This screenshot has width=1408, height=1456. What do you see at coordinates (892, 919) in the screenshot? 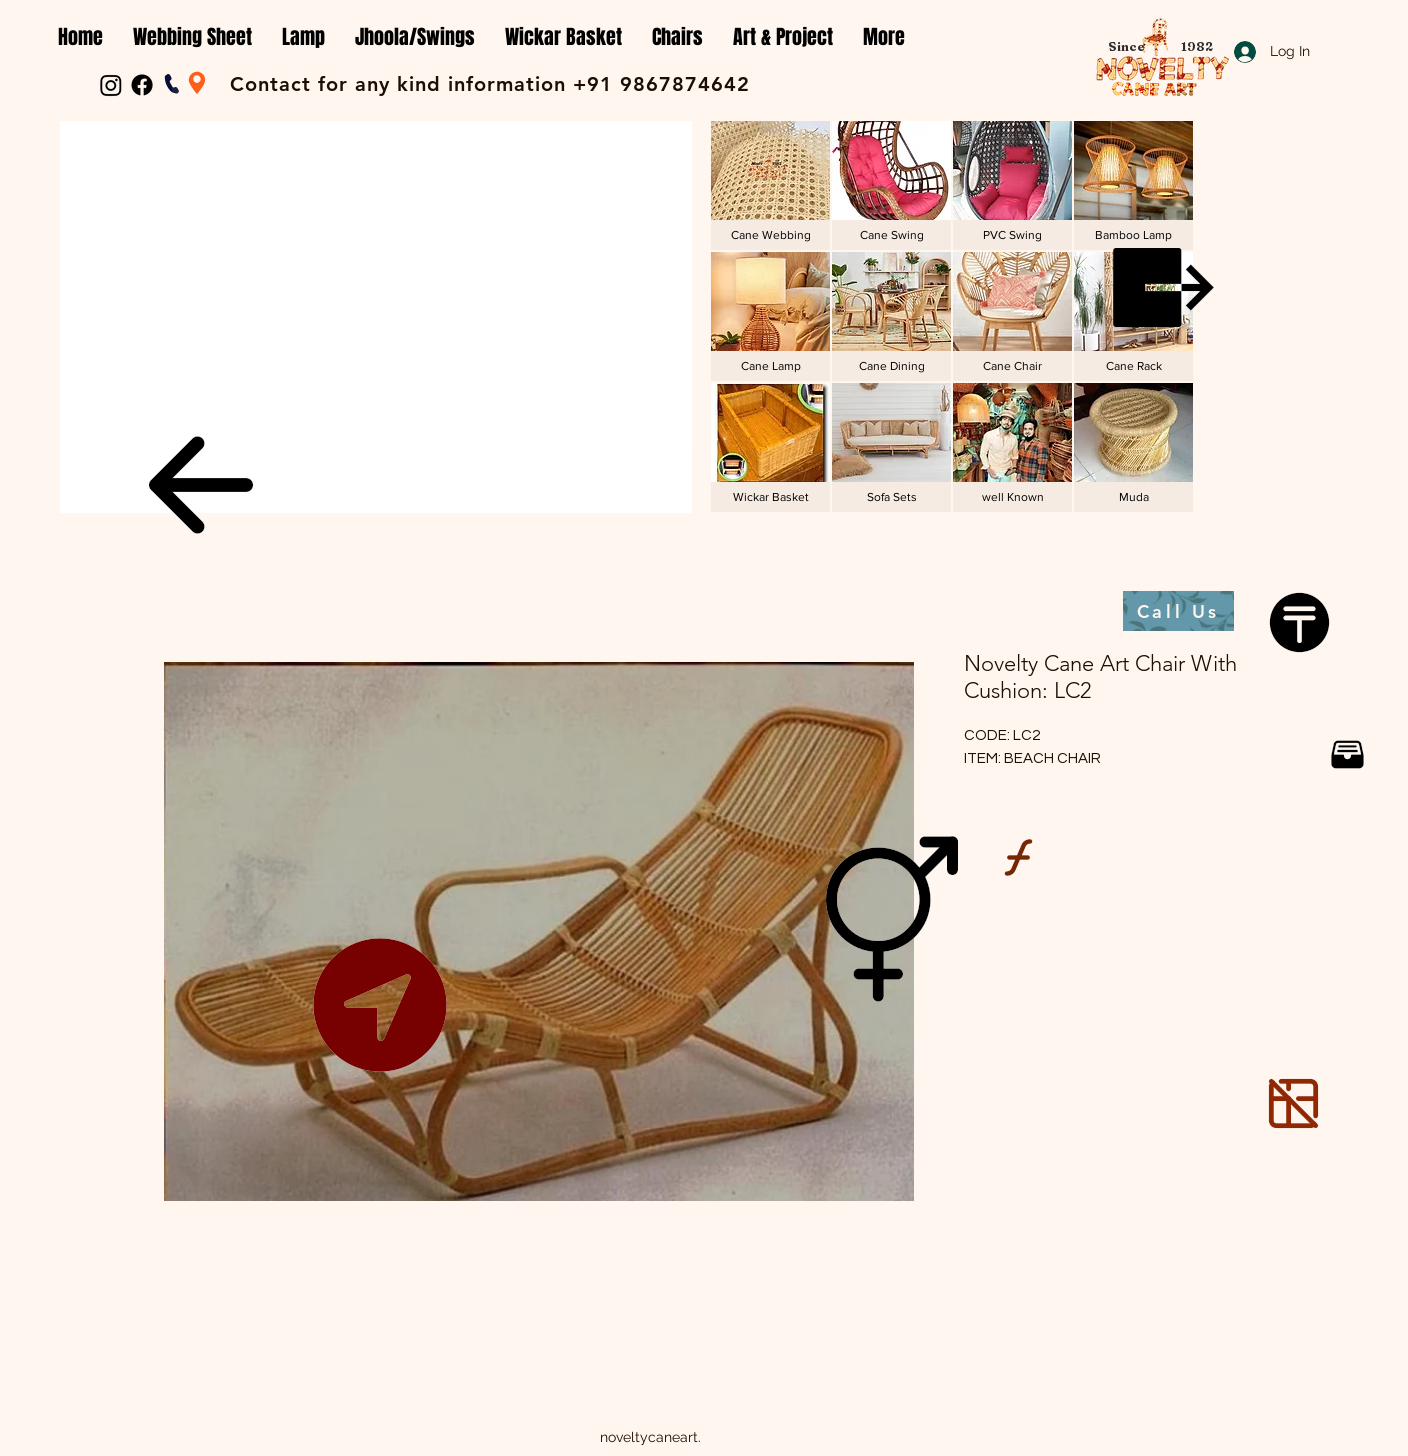
I see `select gender or sex options` at bounding box center [892, 919].